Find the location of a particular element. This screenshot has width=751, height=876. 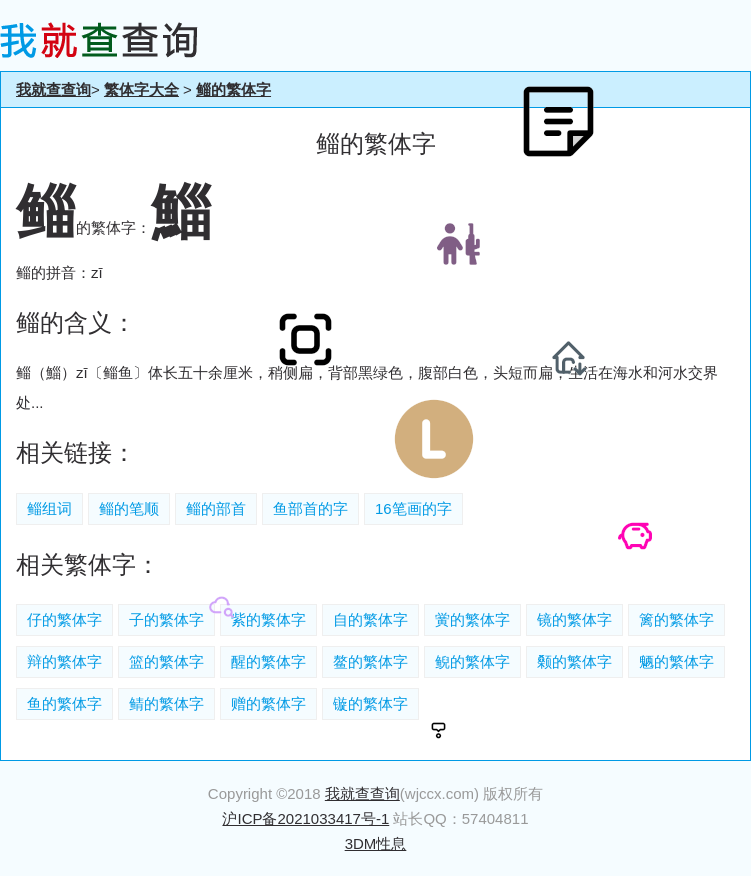

download home data or settings is located at coordinates (568, 357).